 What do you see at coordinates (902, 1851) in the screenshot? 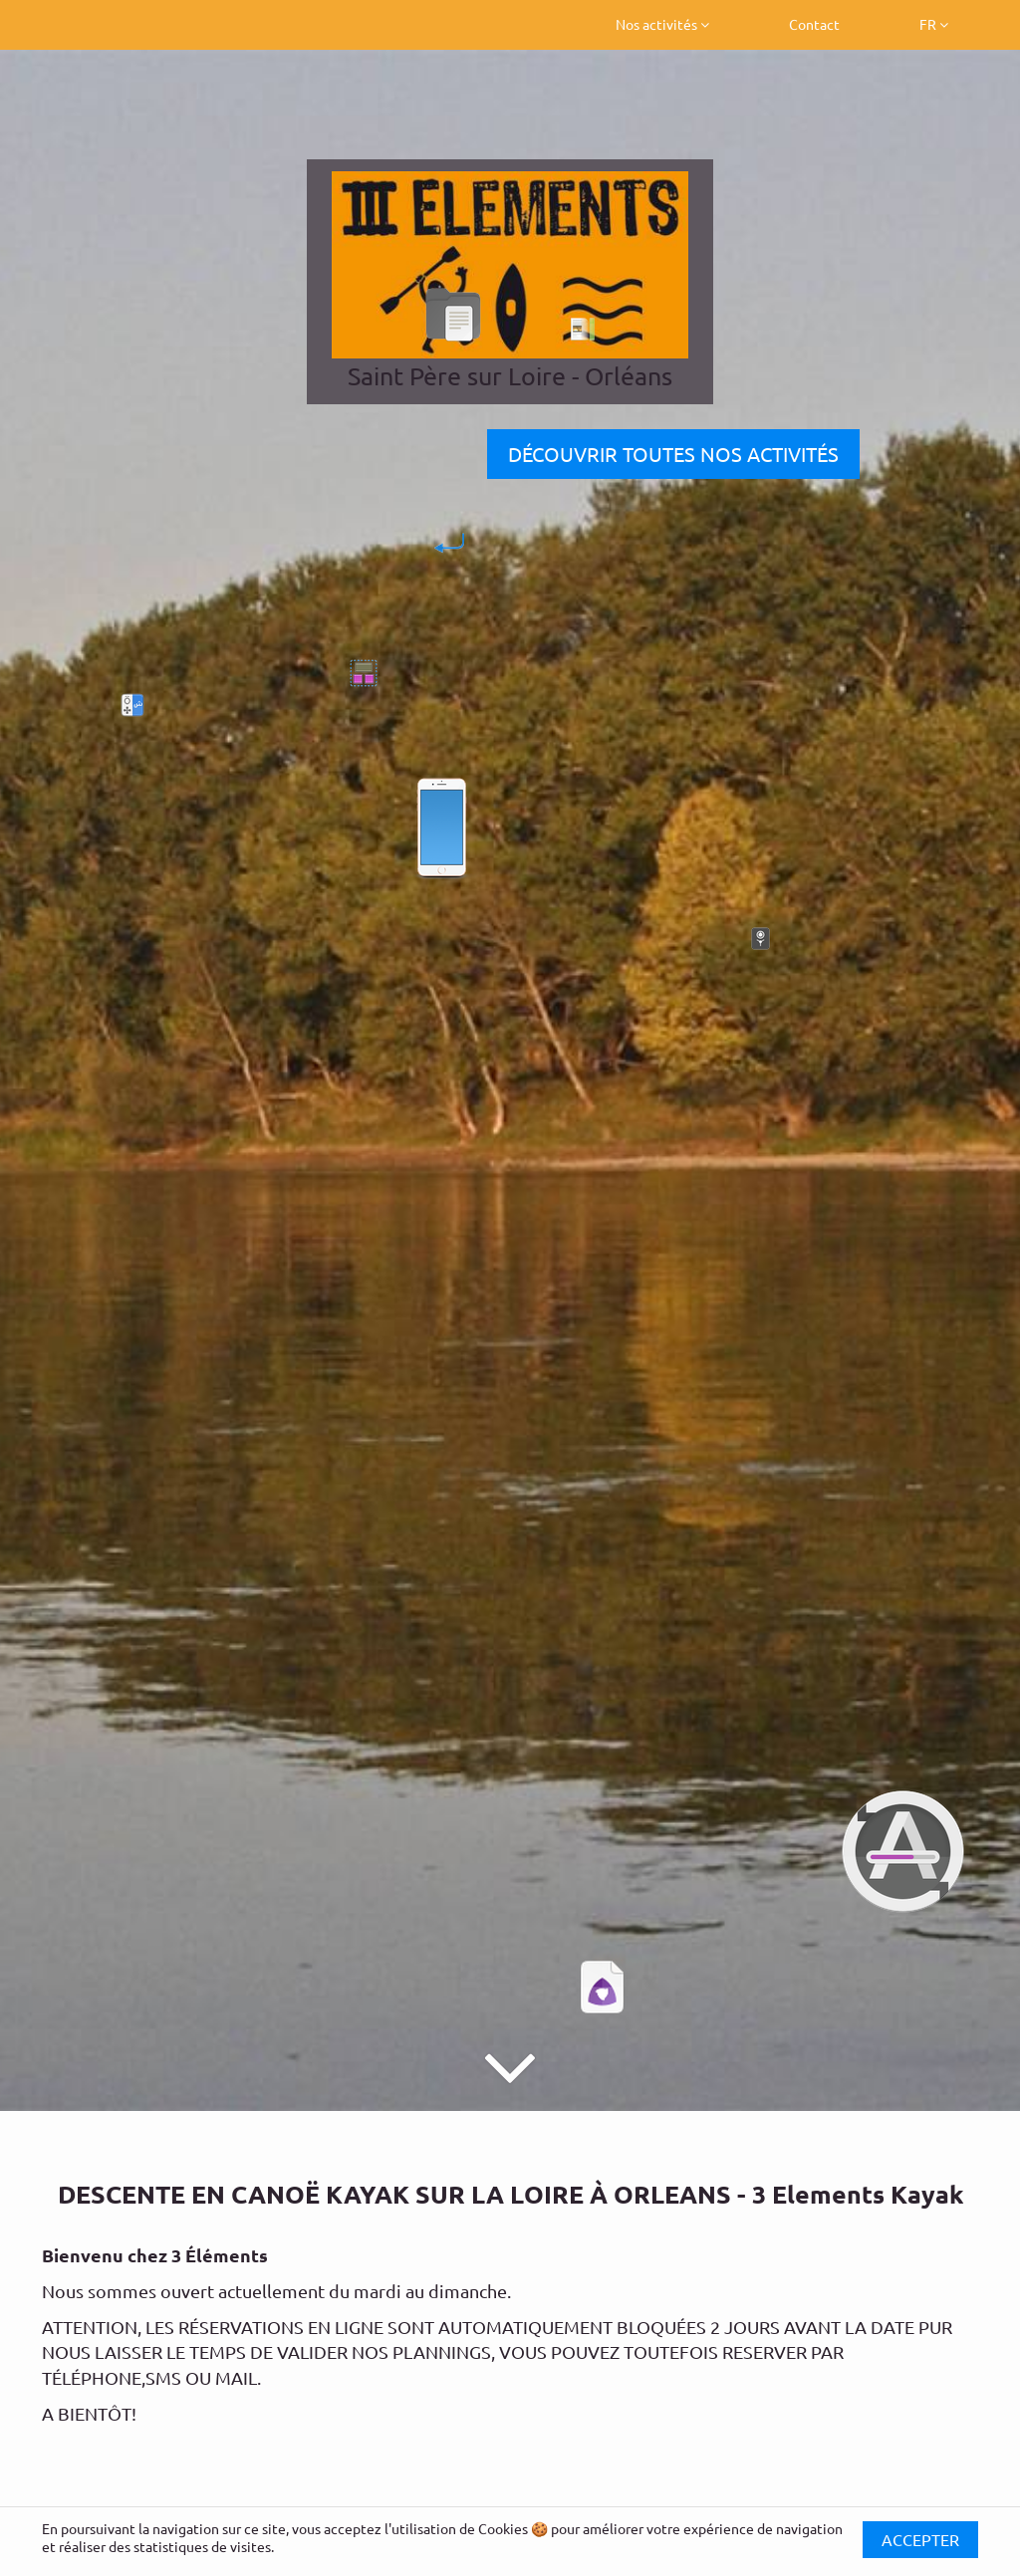
I see `check for available software updates` at bounding box center [902, 1851].